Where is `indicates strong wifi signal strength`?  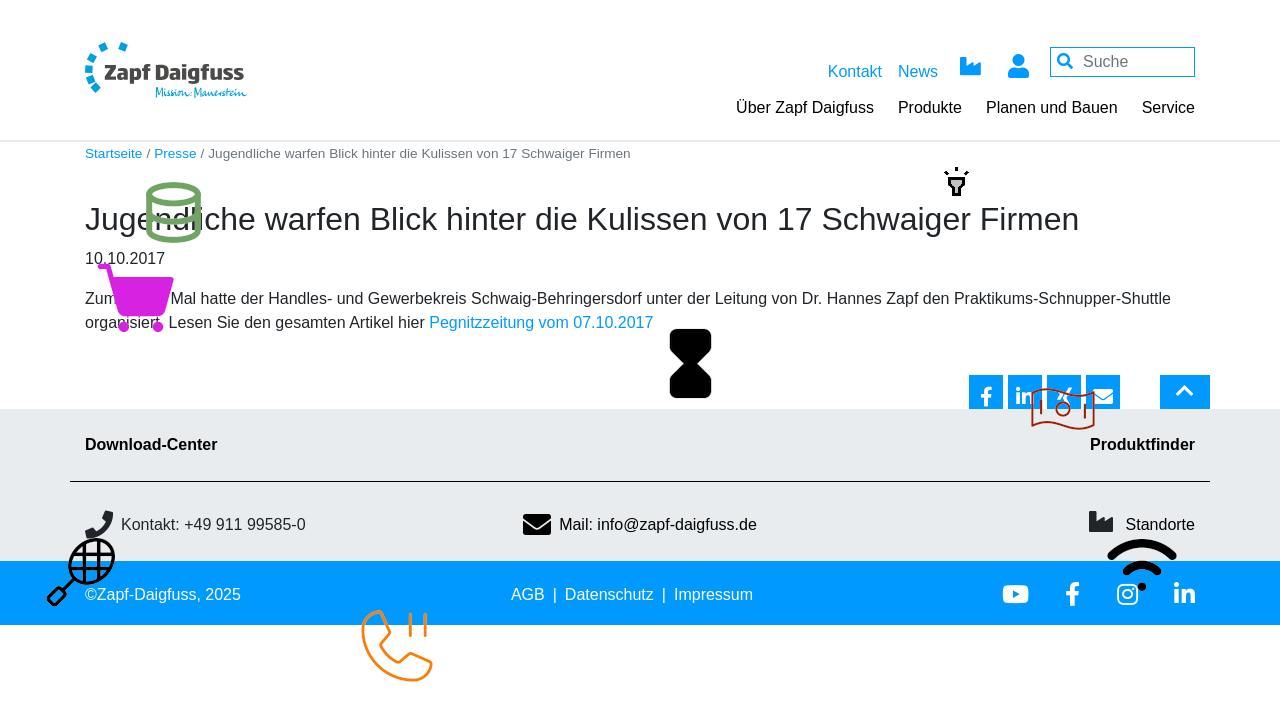 indicates strong wifi signal strength is located at coordinates (1142, 552).